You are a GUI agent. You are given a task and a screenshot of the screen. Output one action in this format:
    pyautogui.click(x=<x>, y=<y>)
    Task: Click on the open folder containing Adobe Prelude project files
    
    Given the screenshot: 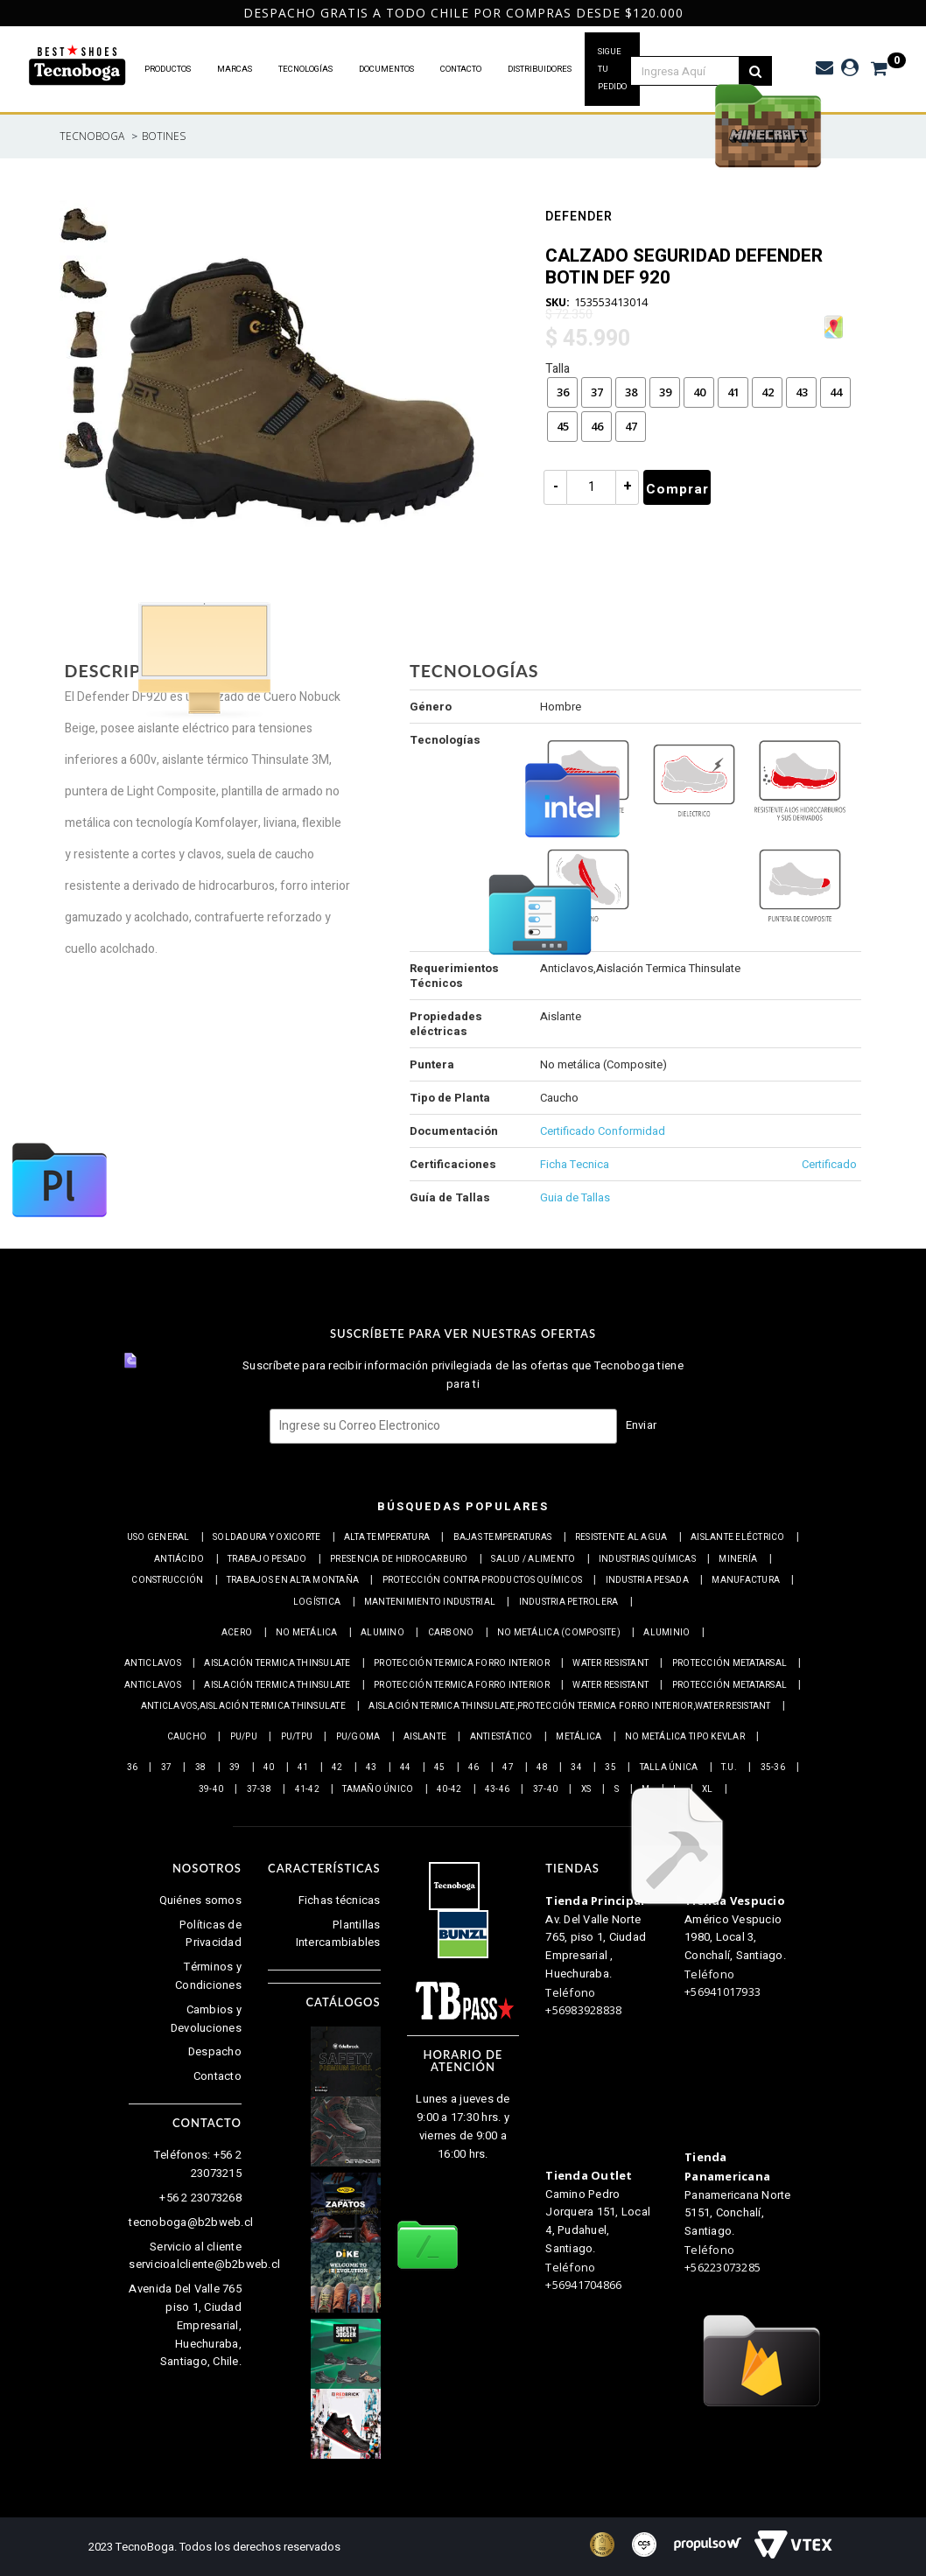 What is the action you would take?
    pyautogui.click(x=59, y=1182)
    